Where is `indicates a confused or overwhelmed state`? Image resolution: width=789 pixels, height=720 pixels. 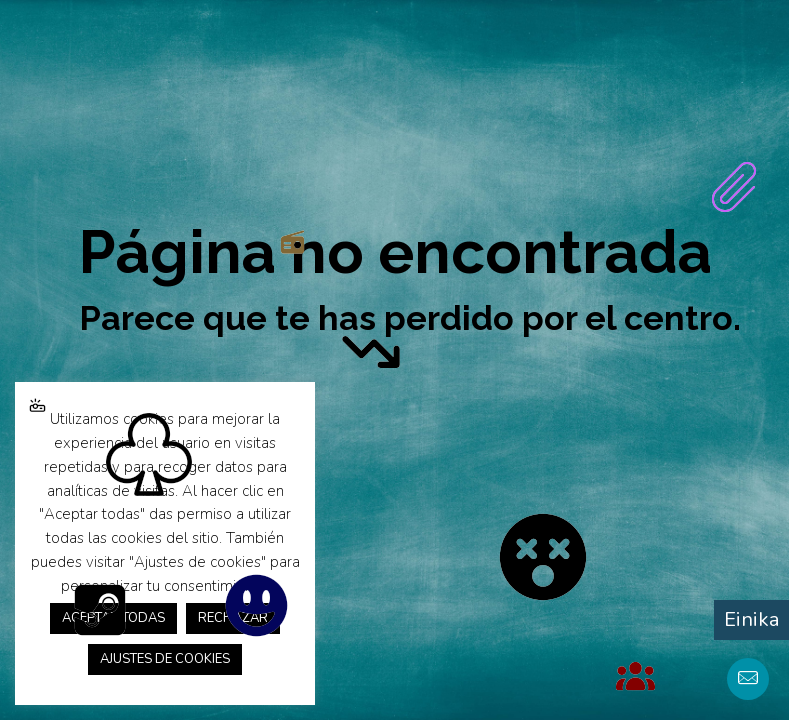 indicates a confused or overwhelmed state is located at coordinates (543, 557).